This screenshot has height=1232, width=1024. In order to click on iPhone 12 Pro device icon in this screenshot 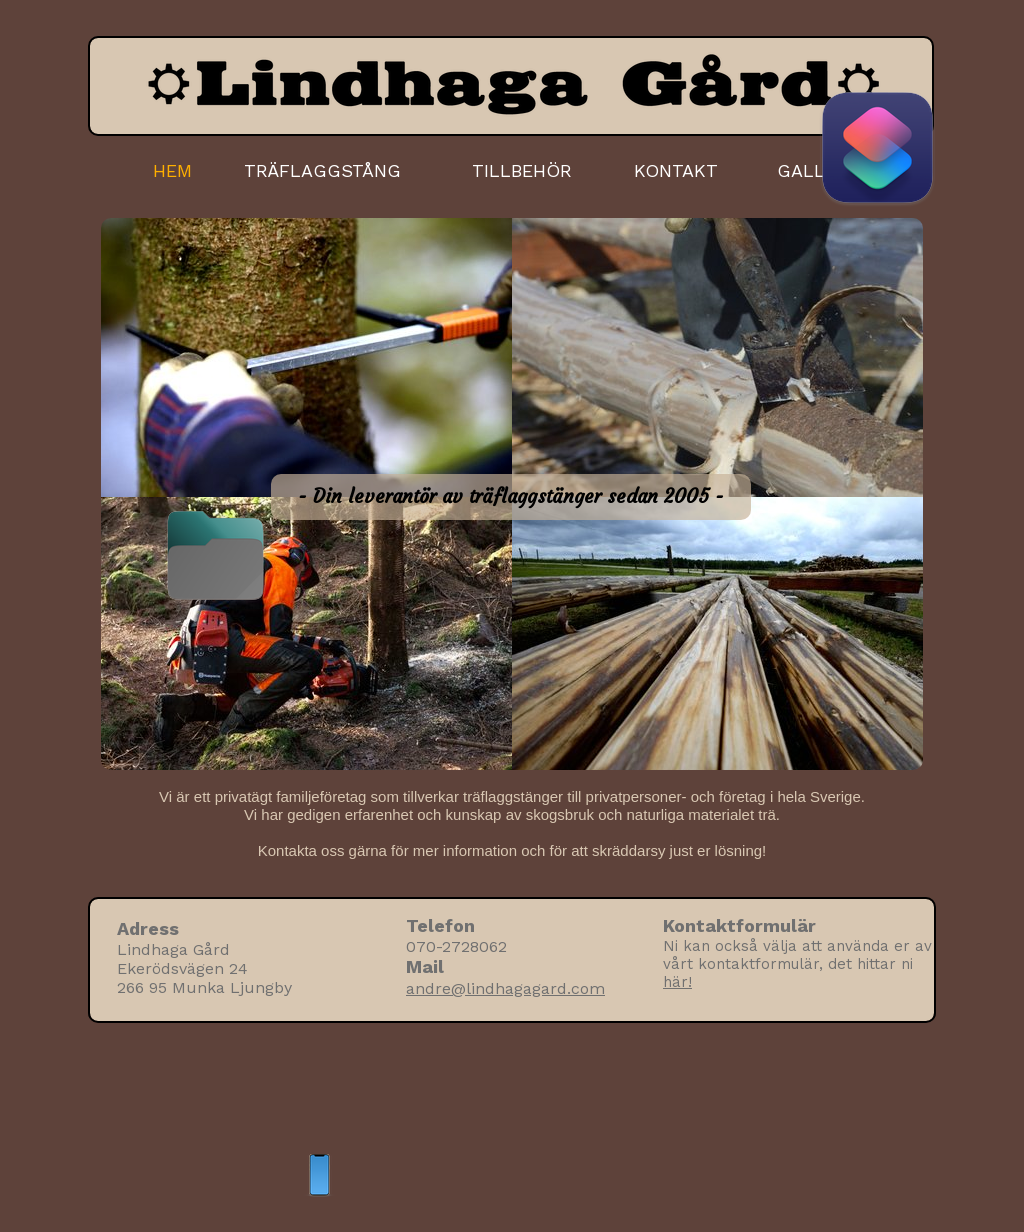, I will do `click(319, 1175)`.